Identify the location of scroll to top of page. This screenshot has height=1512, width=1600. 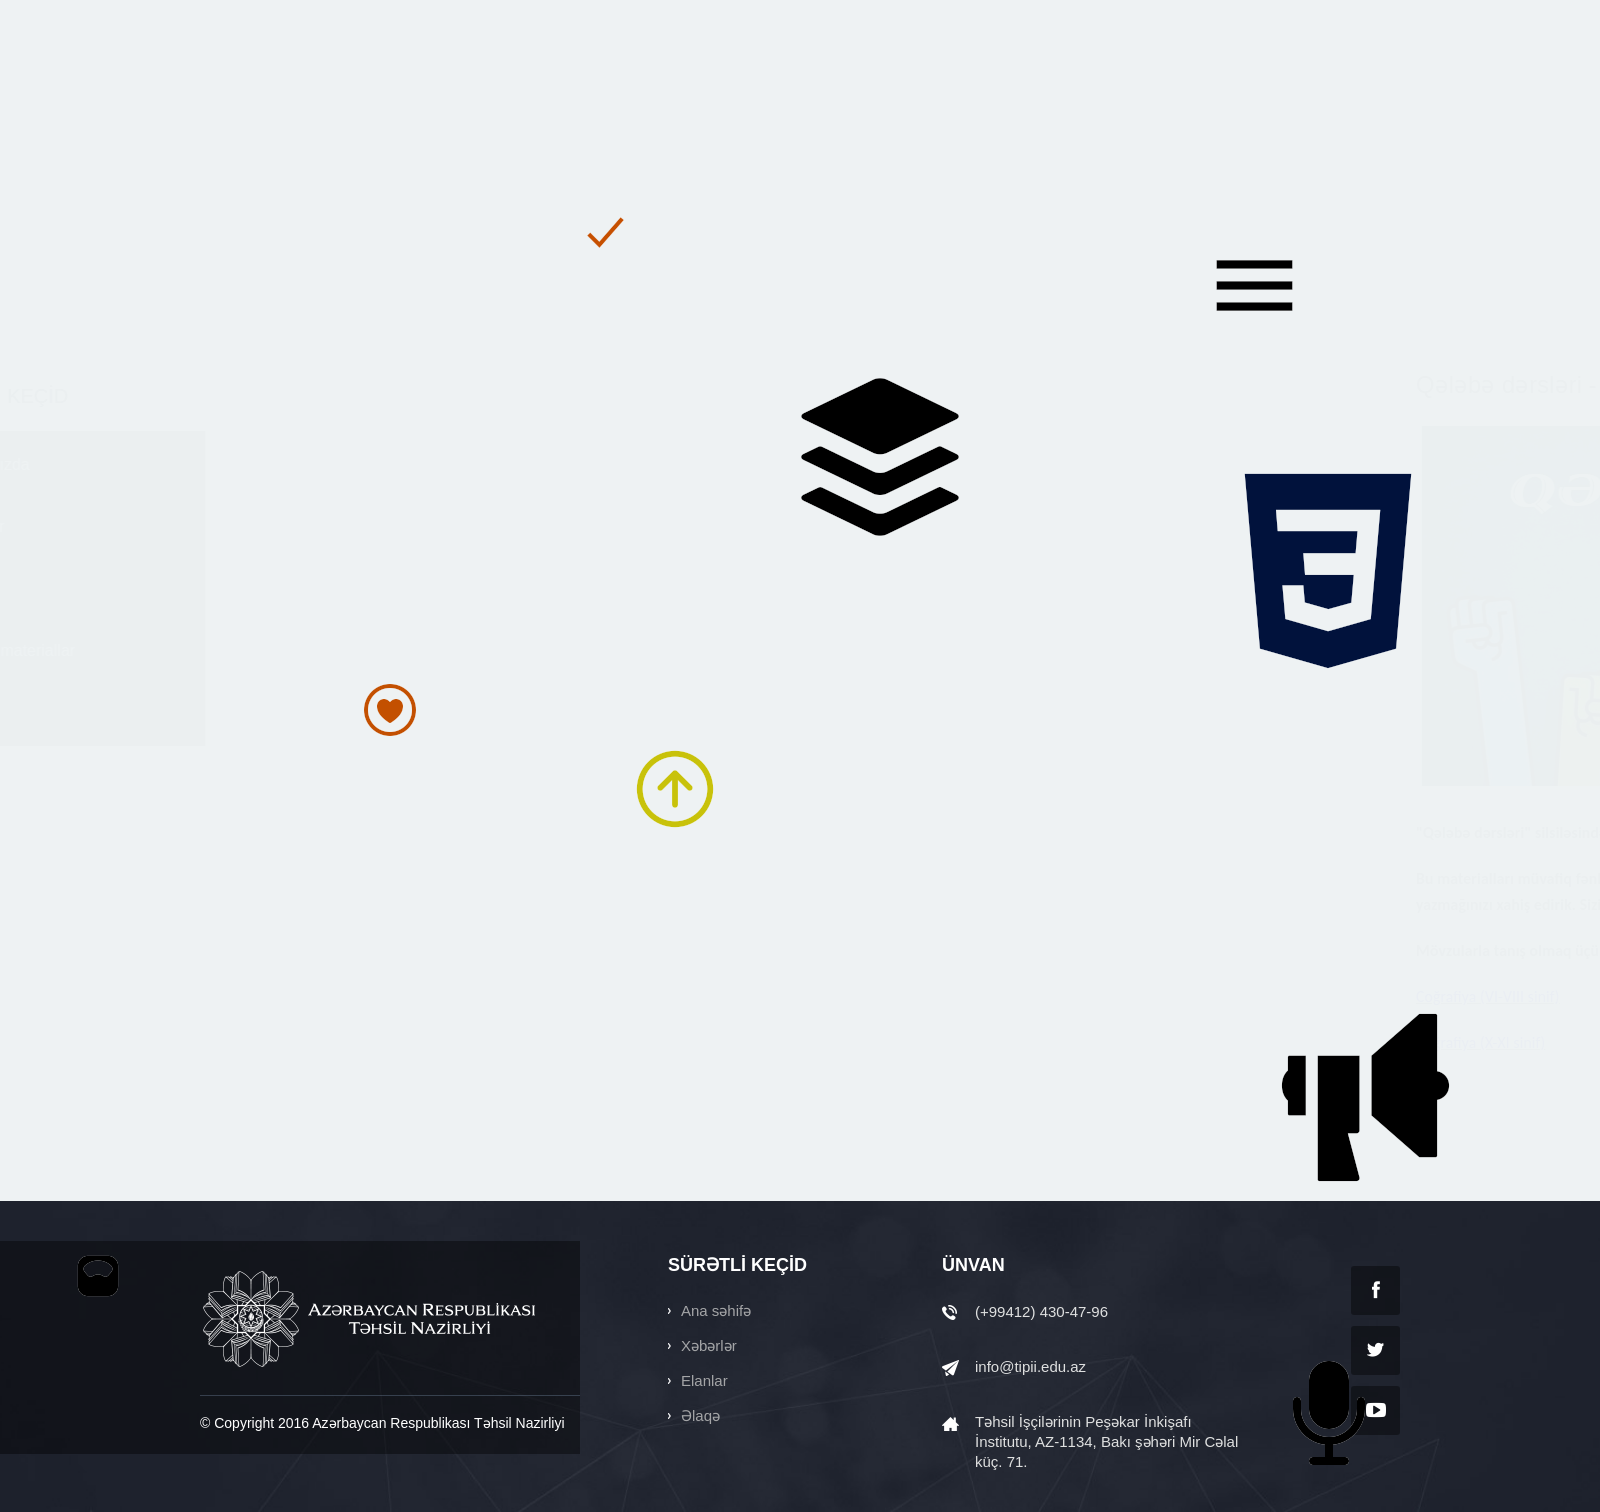
(675, 789).